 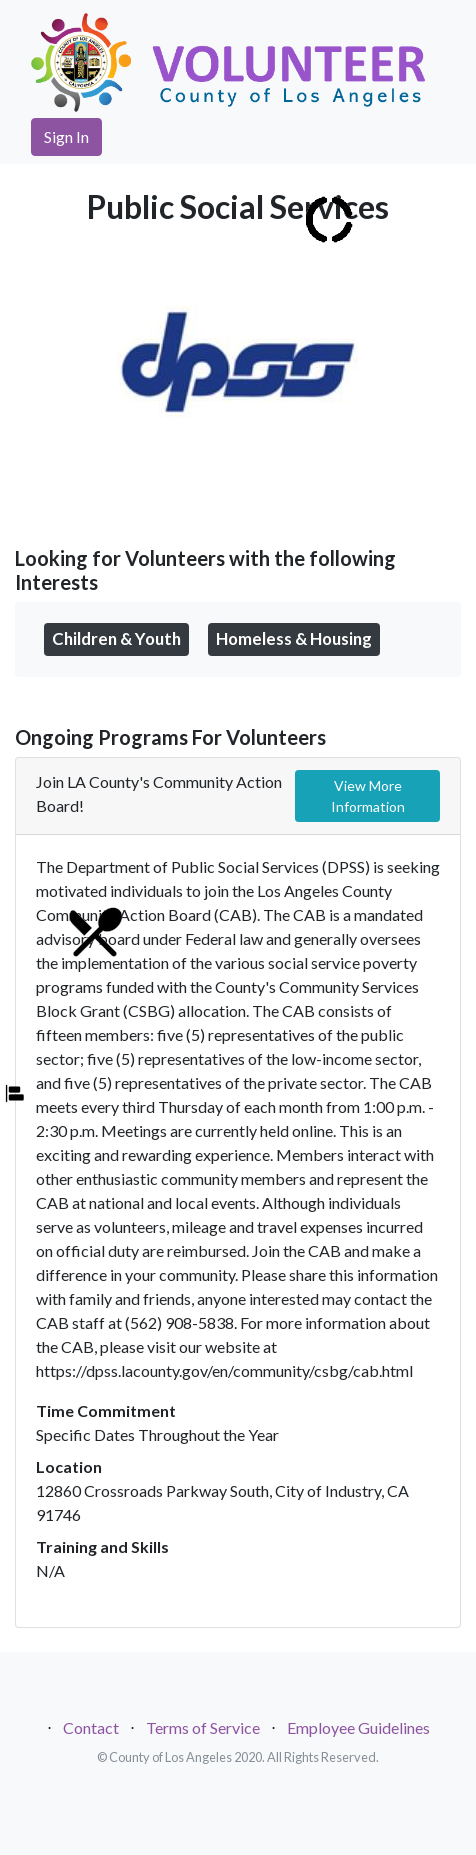 I want to click on view restaurant or dining options, so click(x=95, y=932).